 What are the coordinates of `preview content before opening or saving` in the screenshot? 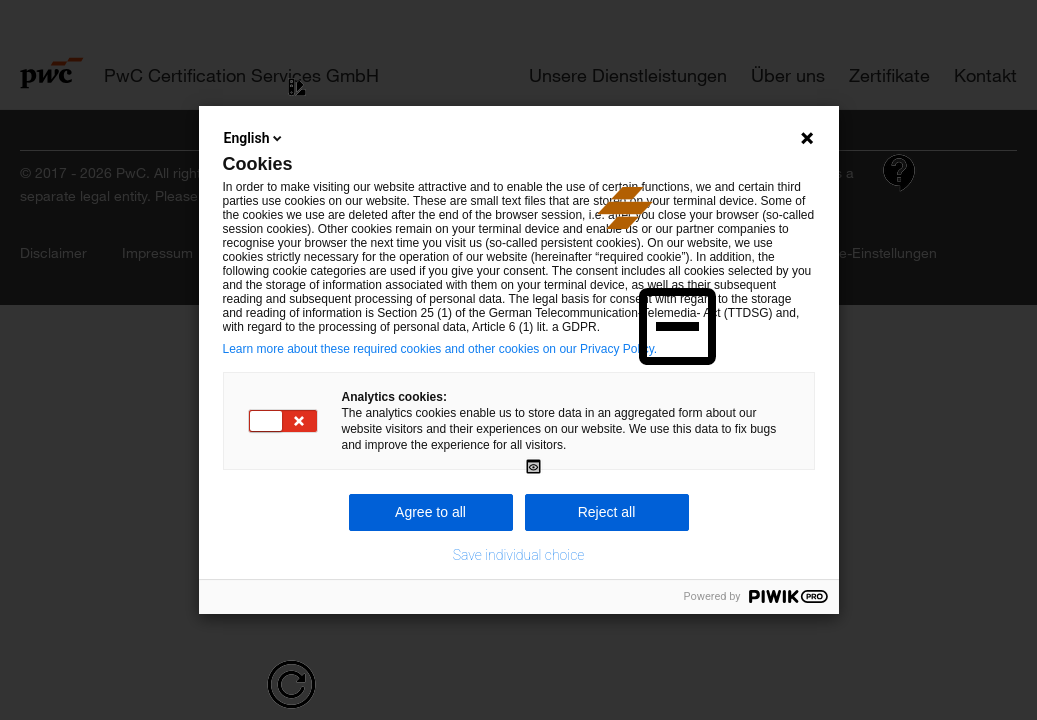 It's located at (533, 466).